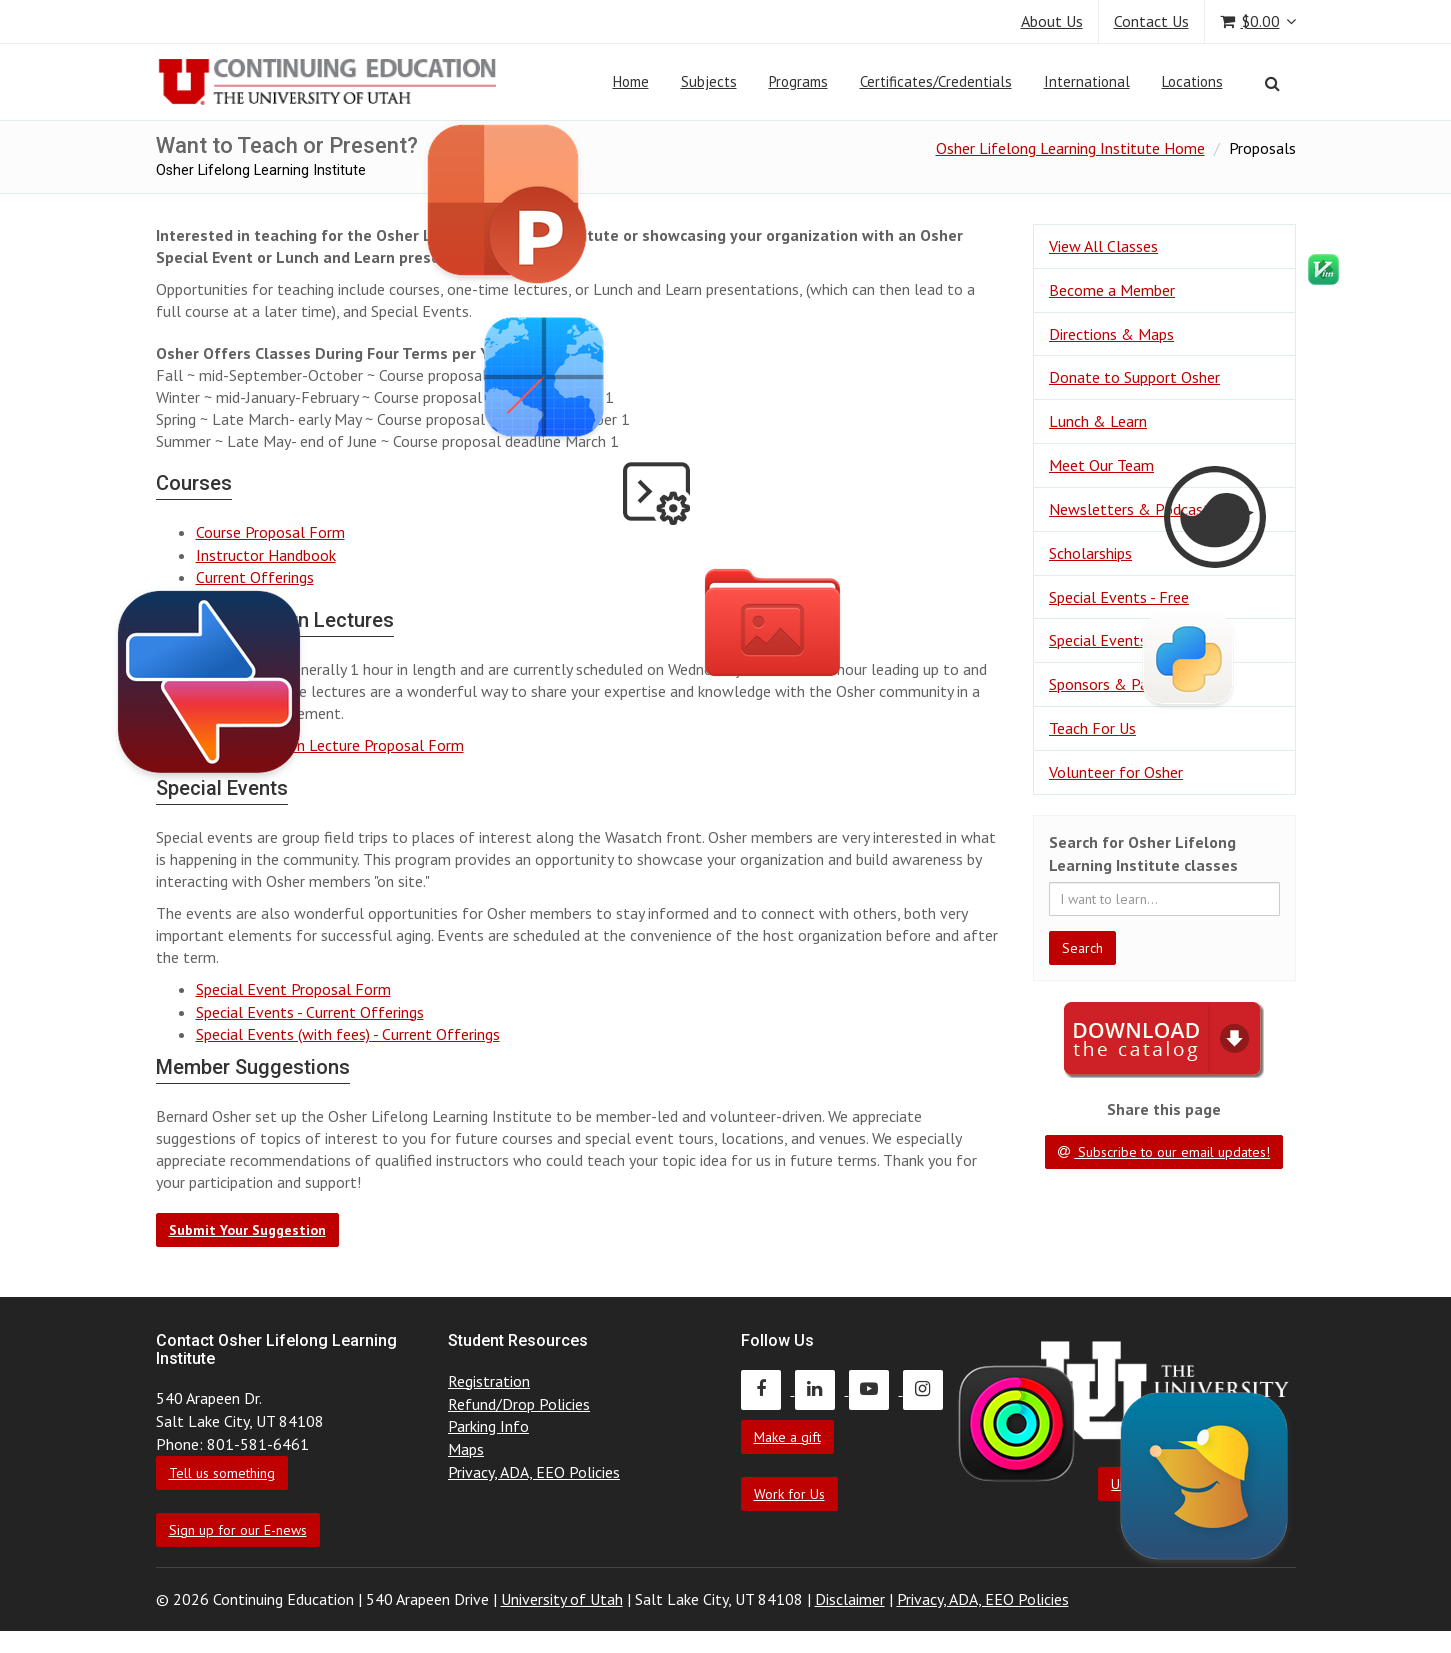  What do you see at coordinates (209, 682) in the screenshot?
I see `open escambo currency or unit converter app` at bounding box center [209, 682].